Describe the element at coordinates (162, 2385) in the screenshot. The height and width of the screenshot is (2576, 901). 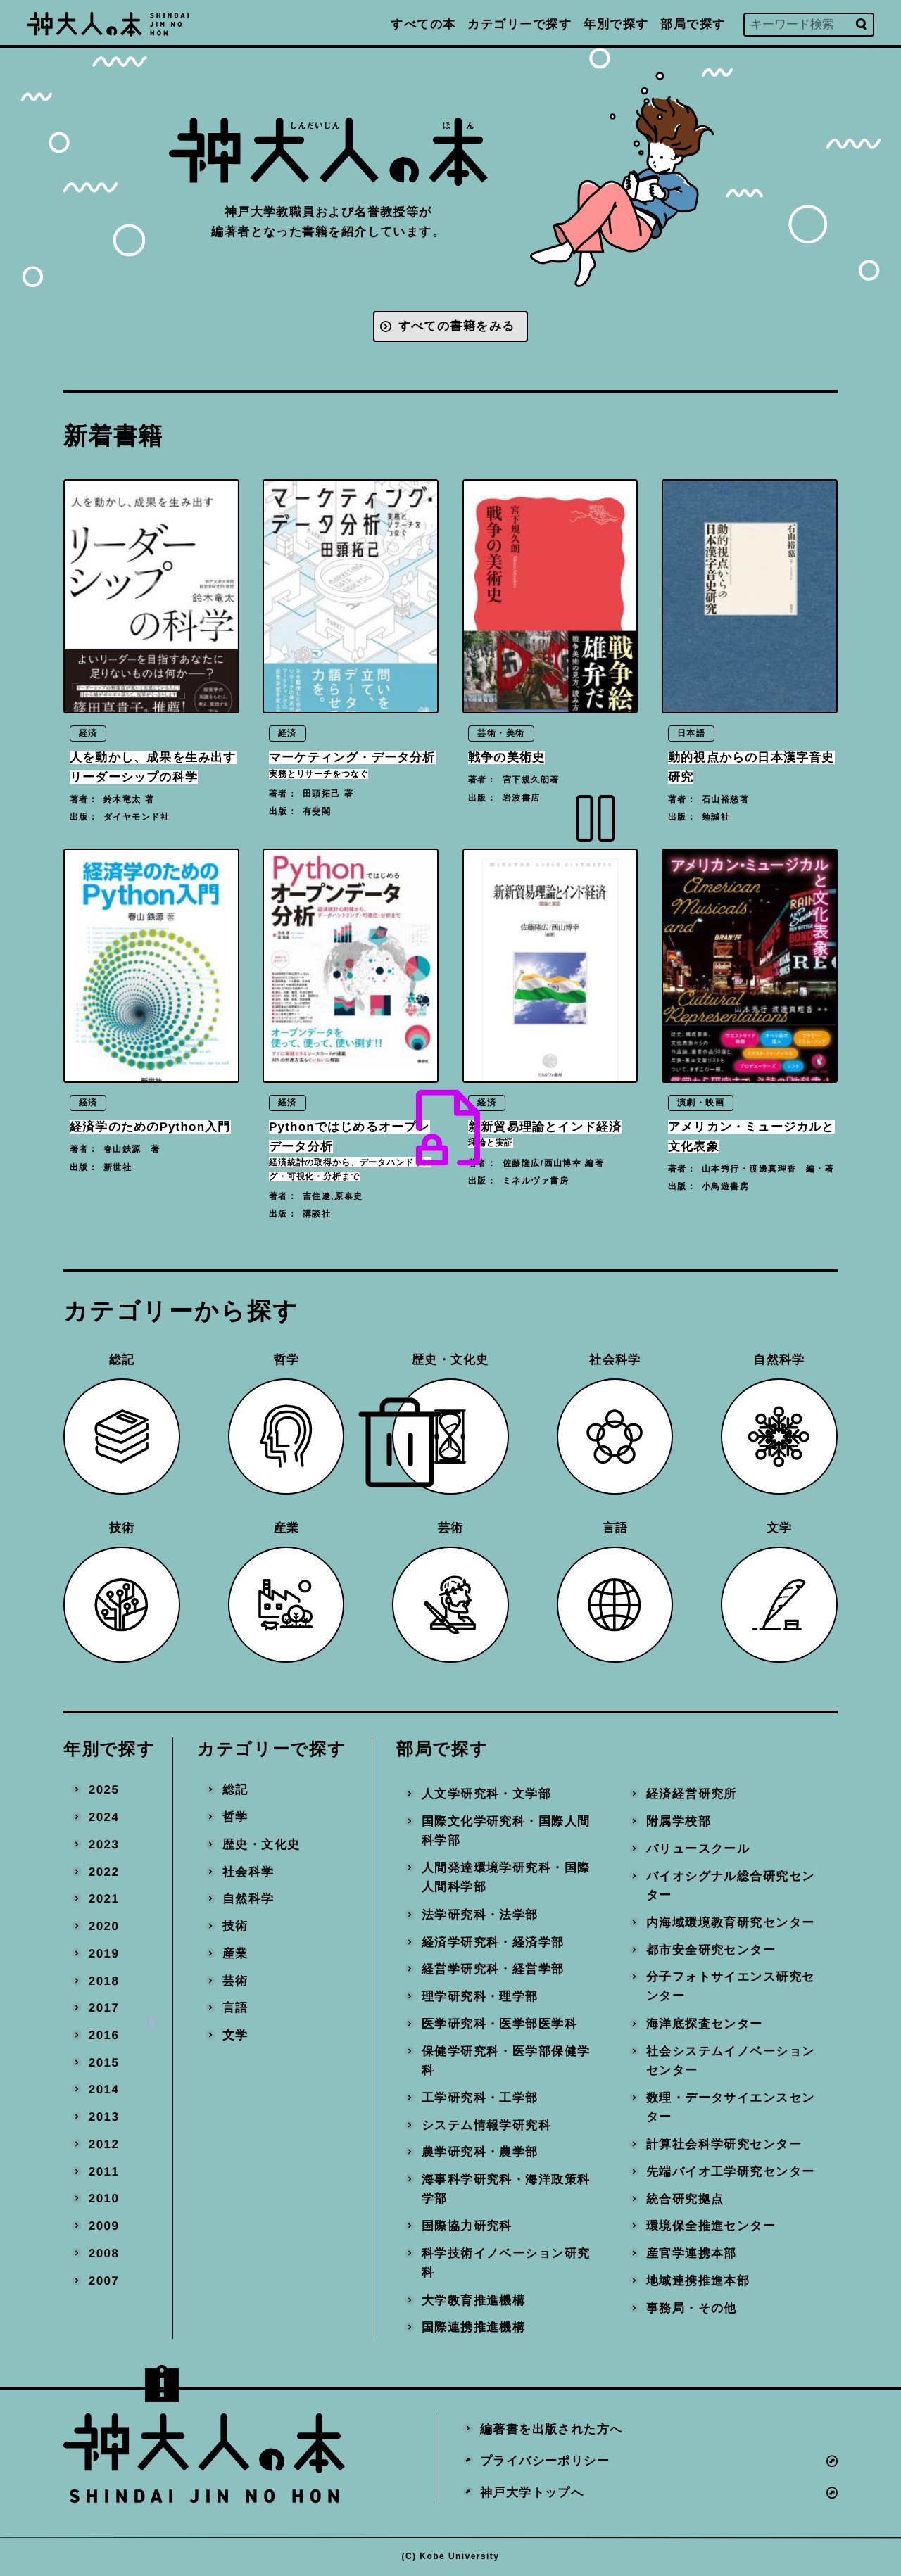
I see `indicates an overdue or late assignment` at that location.